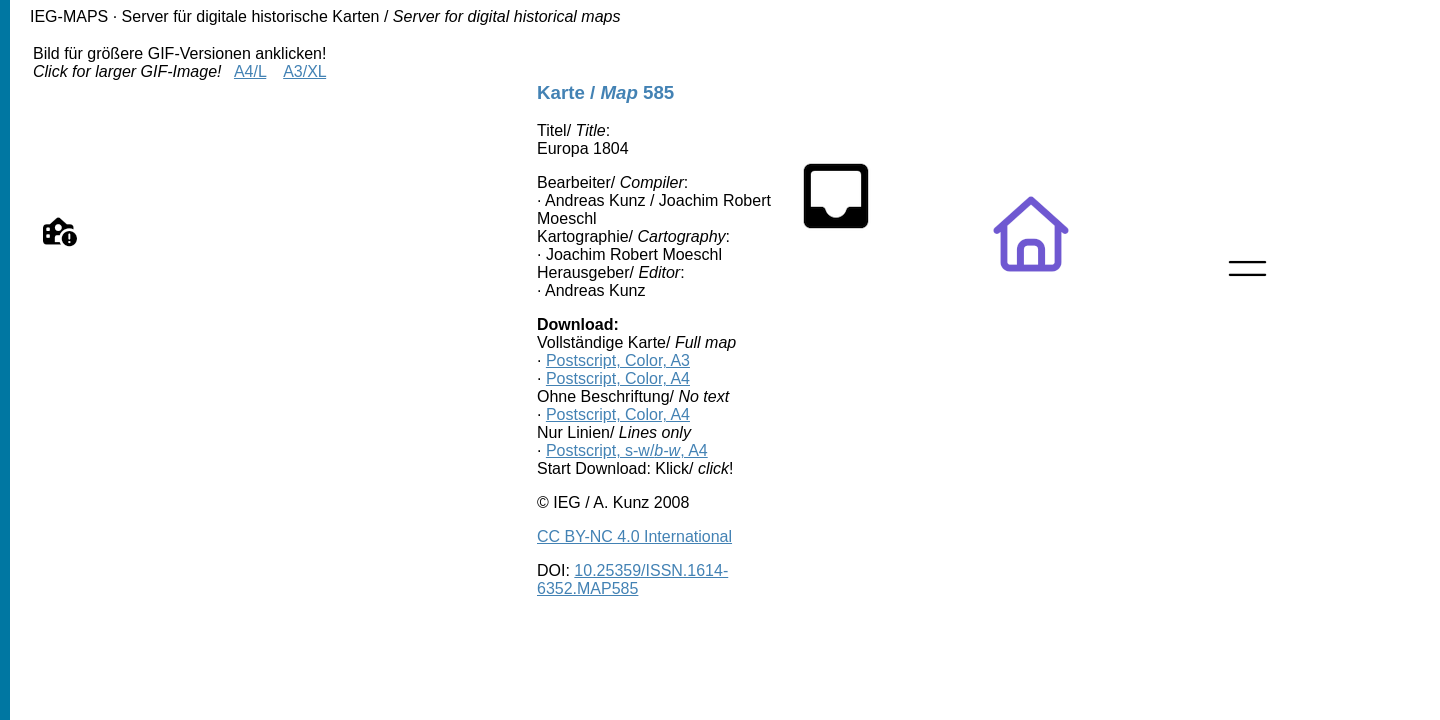  I want to click on school alert or warning notification, so click(60, 231).